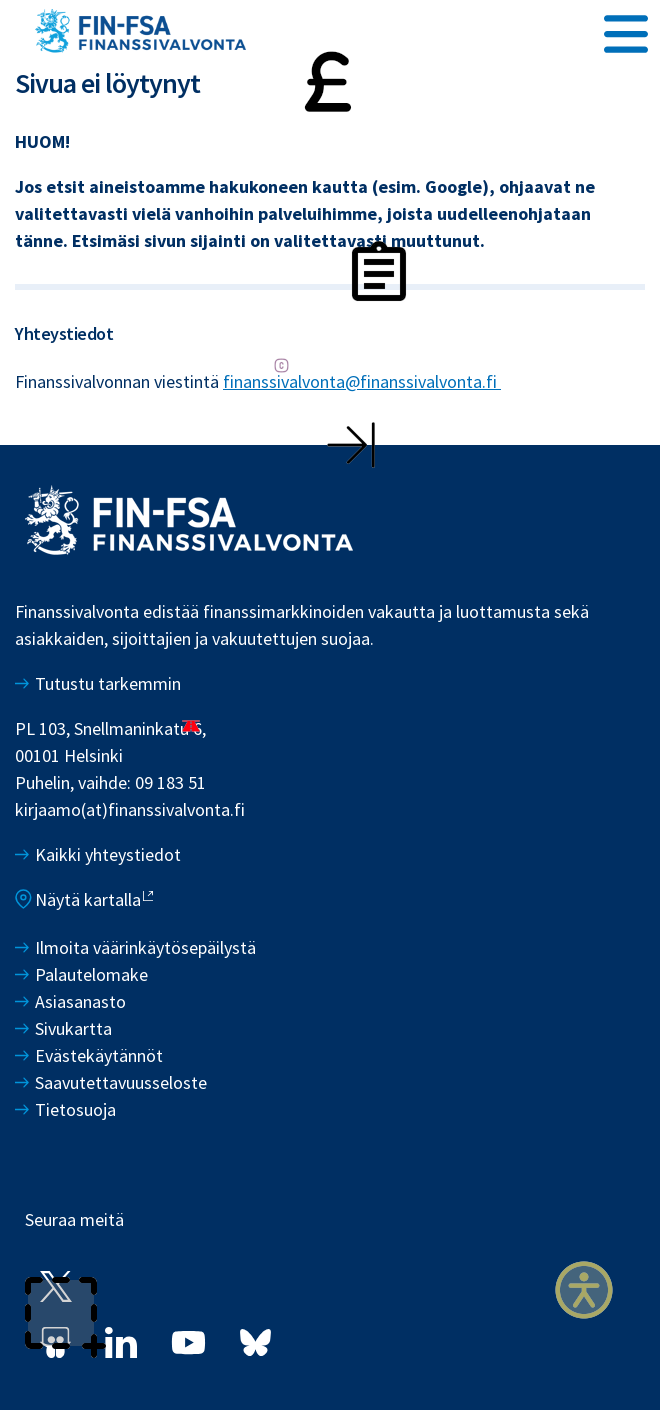 The width and height of the screenshot is (660, 1410). I want to click on indicates british pound sterling currency, so click(329, 81).